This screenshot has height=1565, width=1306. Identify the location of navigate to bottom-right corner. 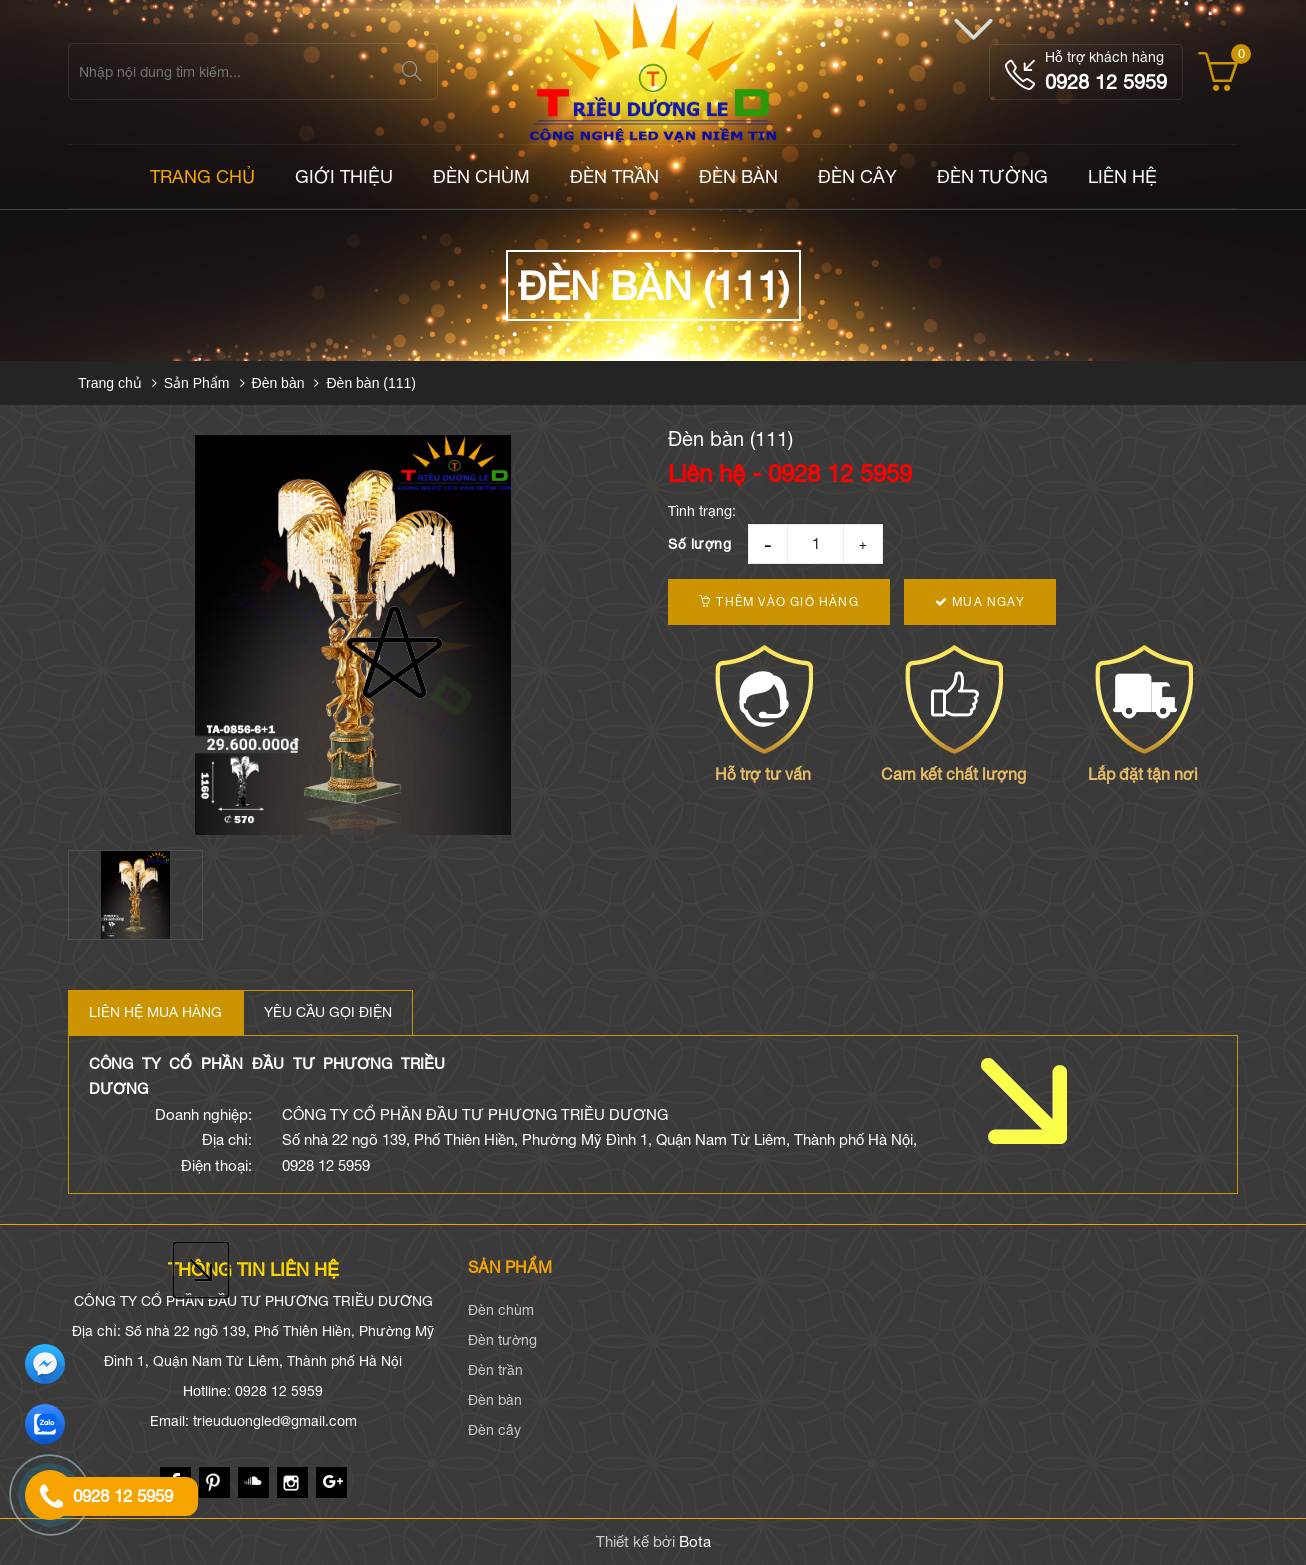
(201, 1270).